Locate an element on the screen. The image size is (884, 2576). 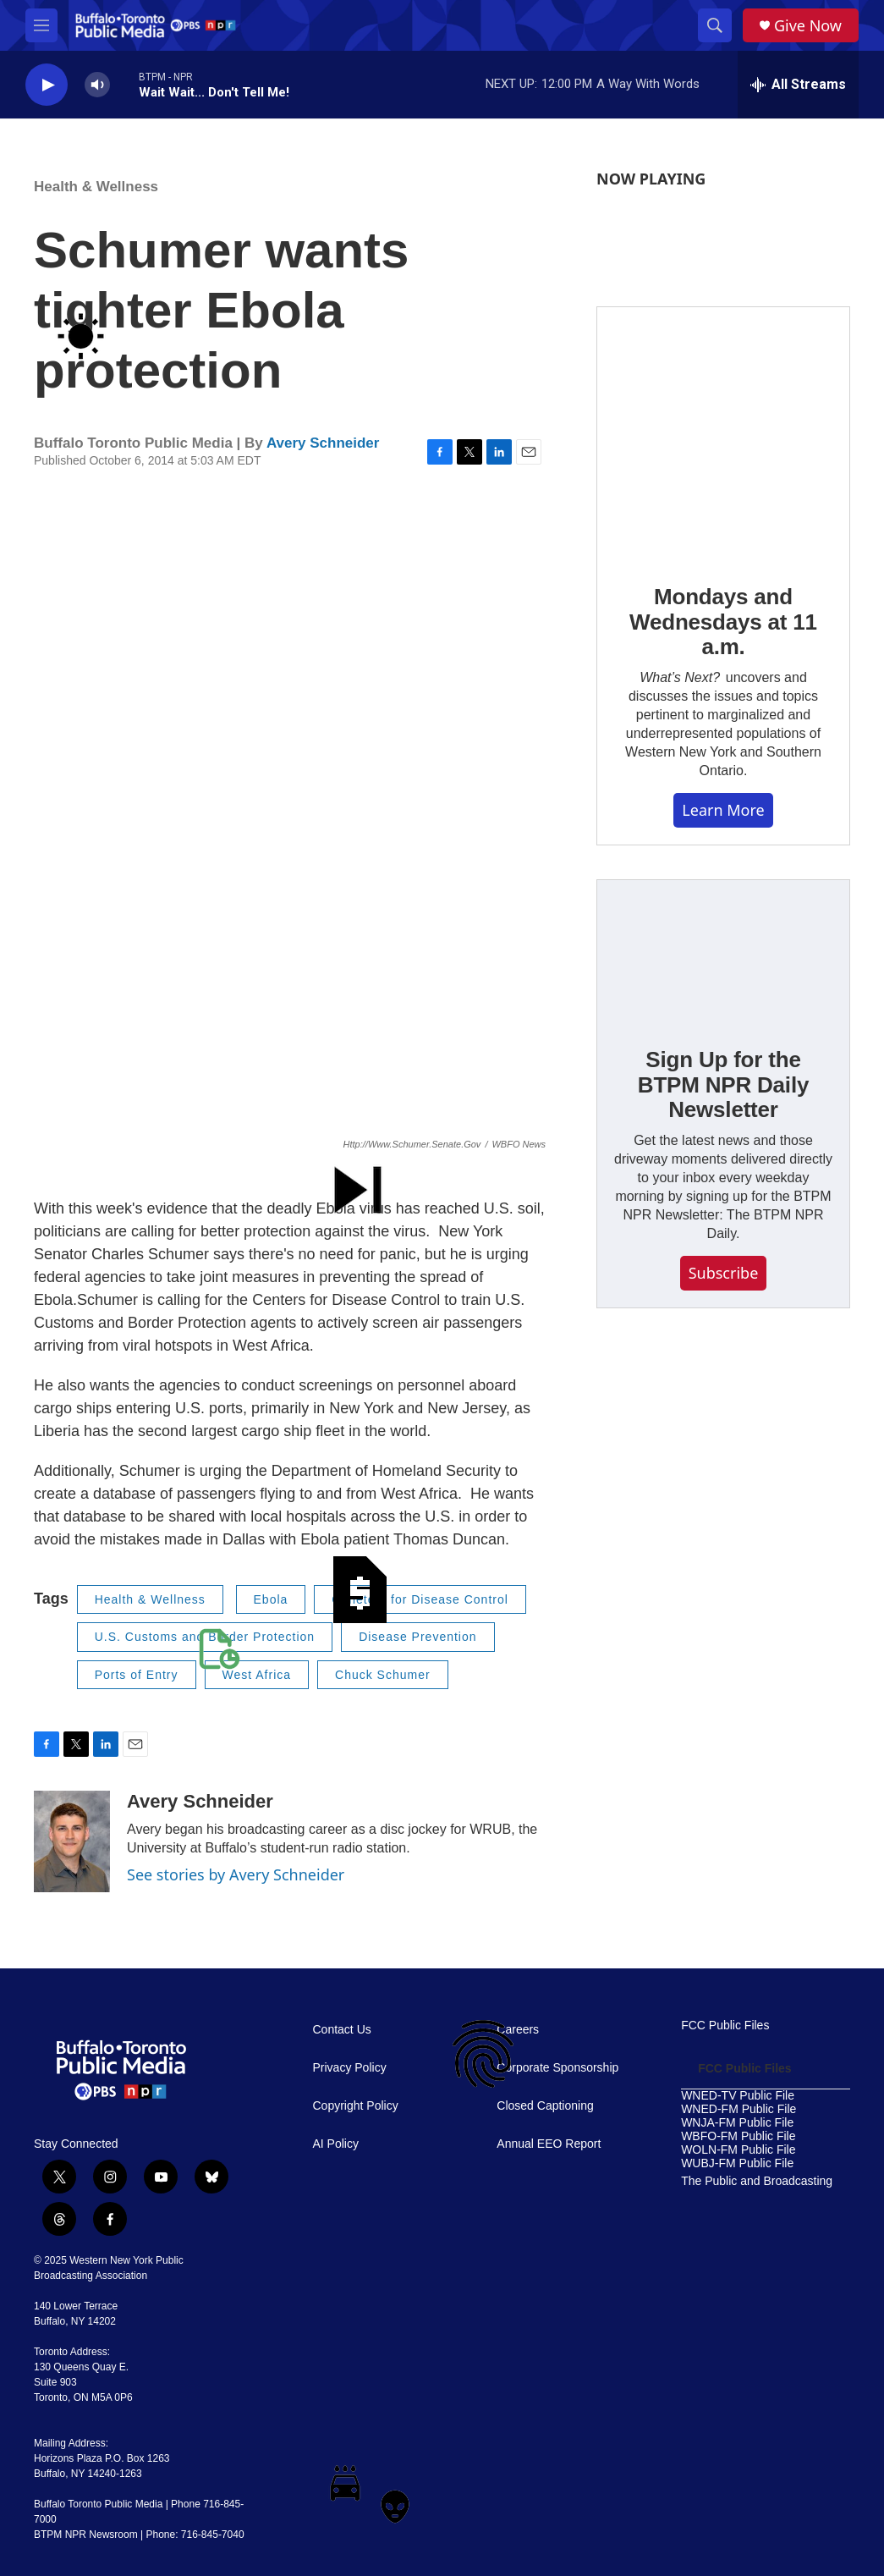
authenticate with fingerprint is located at coordinates (483, 2054).